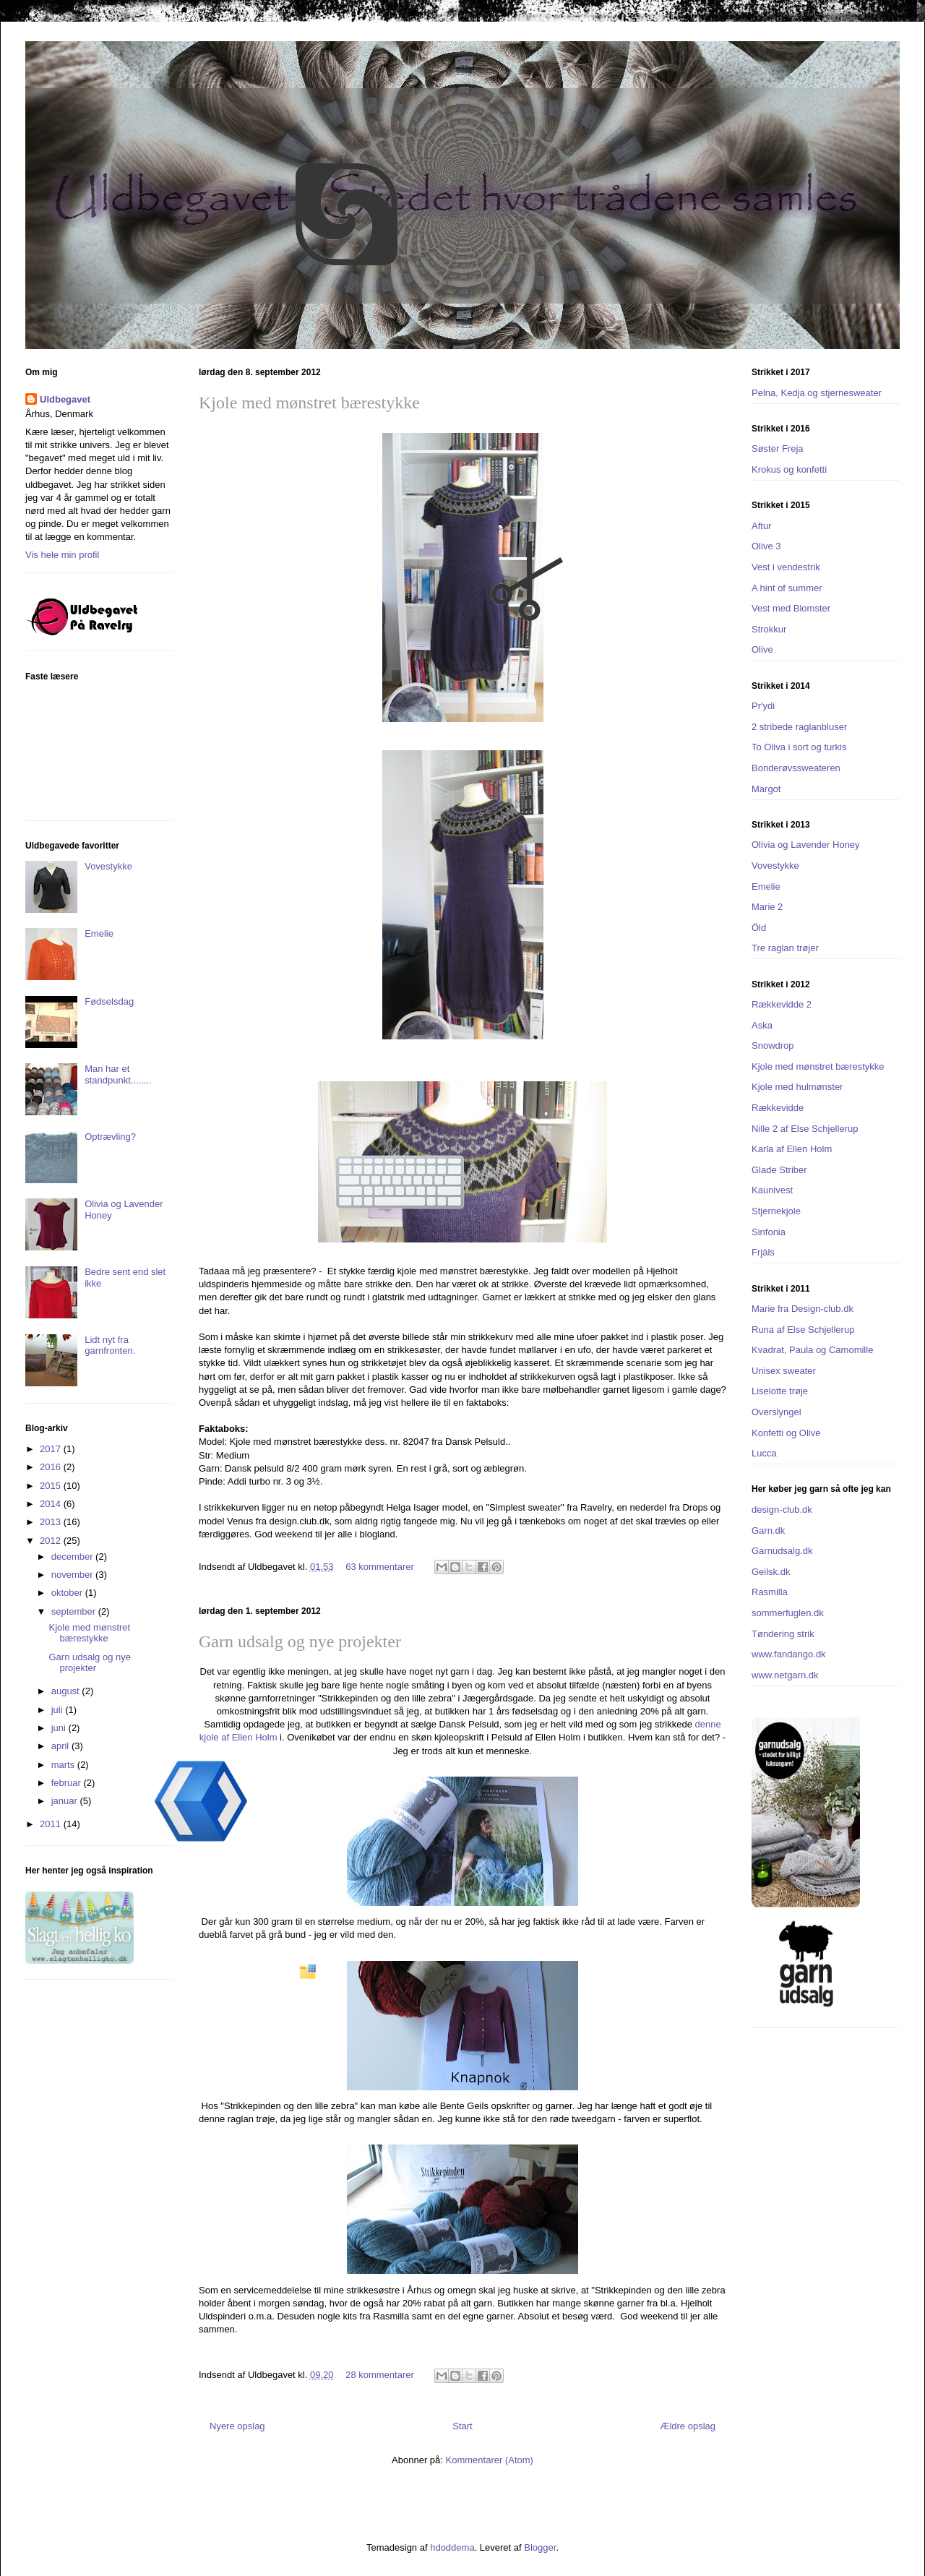  What do you see at coordinates (307, 1972) in the screenshot?
I see `access folder settings and preferences` at bounding box center [307, 1972].